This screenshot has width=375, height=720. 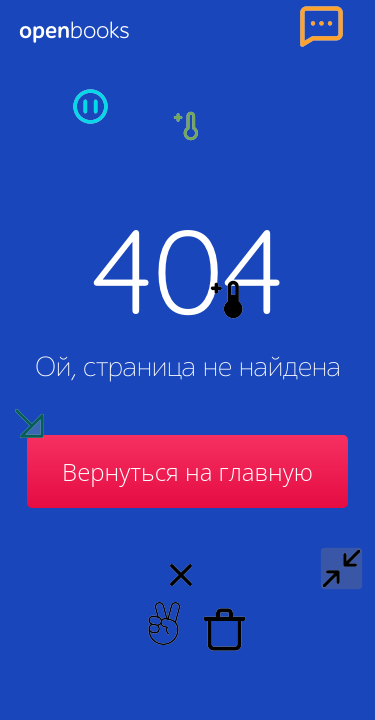 I want to click on increase temperature setting, so click(x=229, y=299).